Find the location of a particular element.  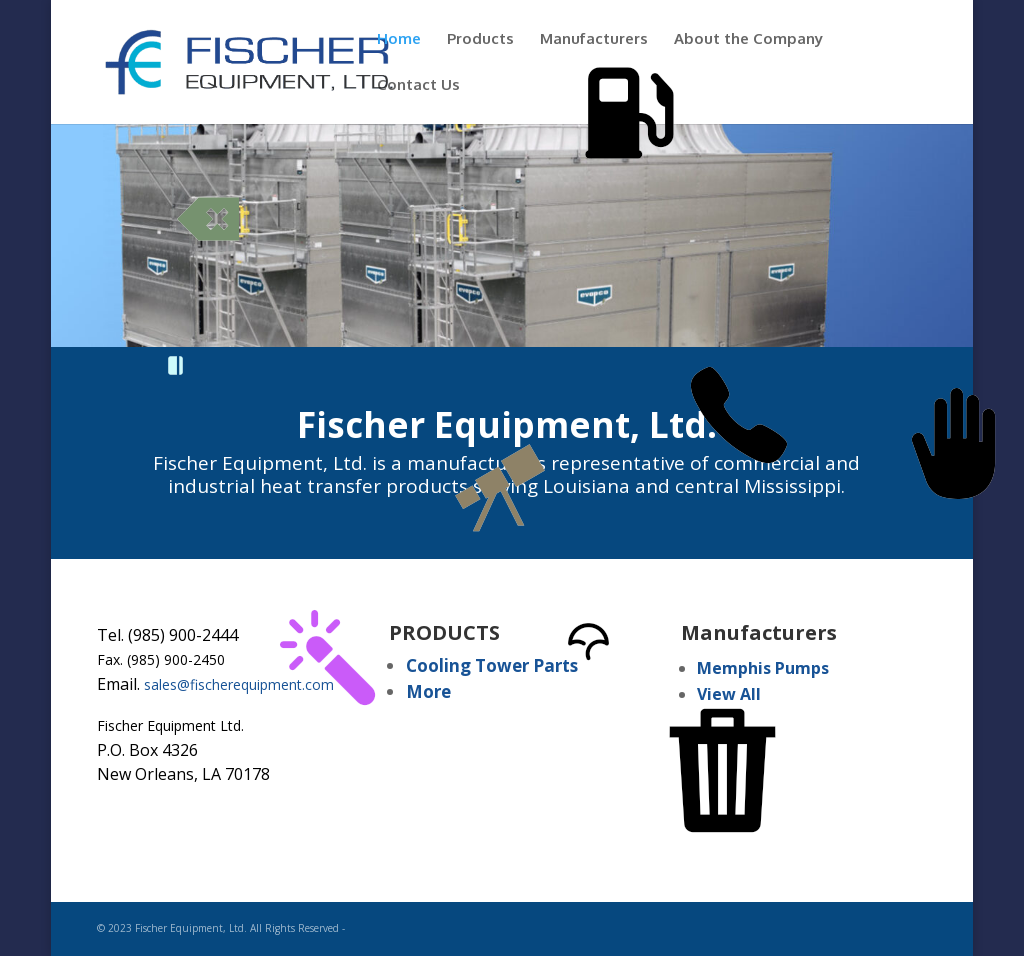

open your journal or notebook is located at coordinates (175, 365).